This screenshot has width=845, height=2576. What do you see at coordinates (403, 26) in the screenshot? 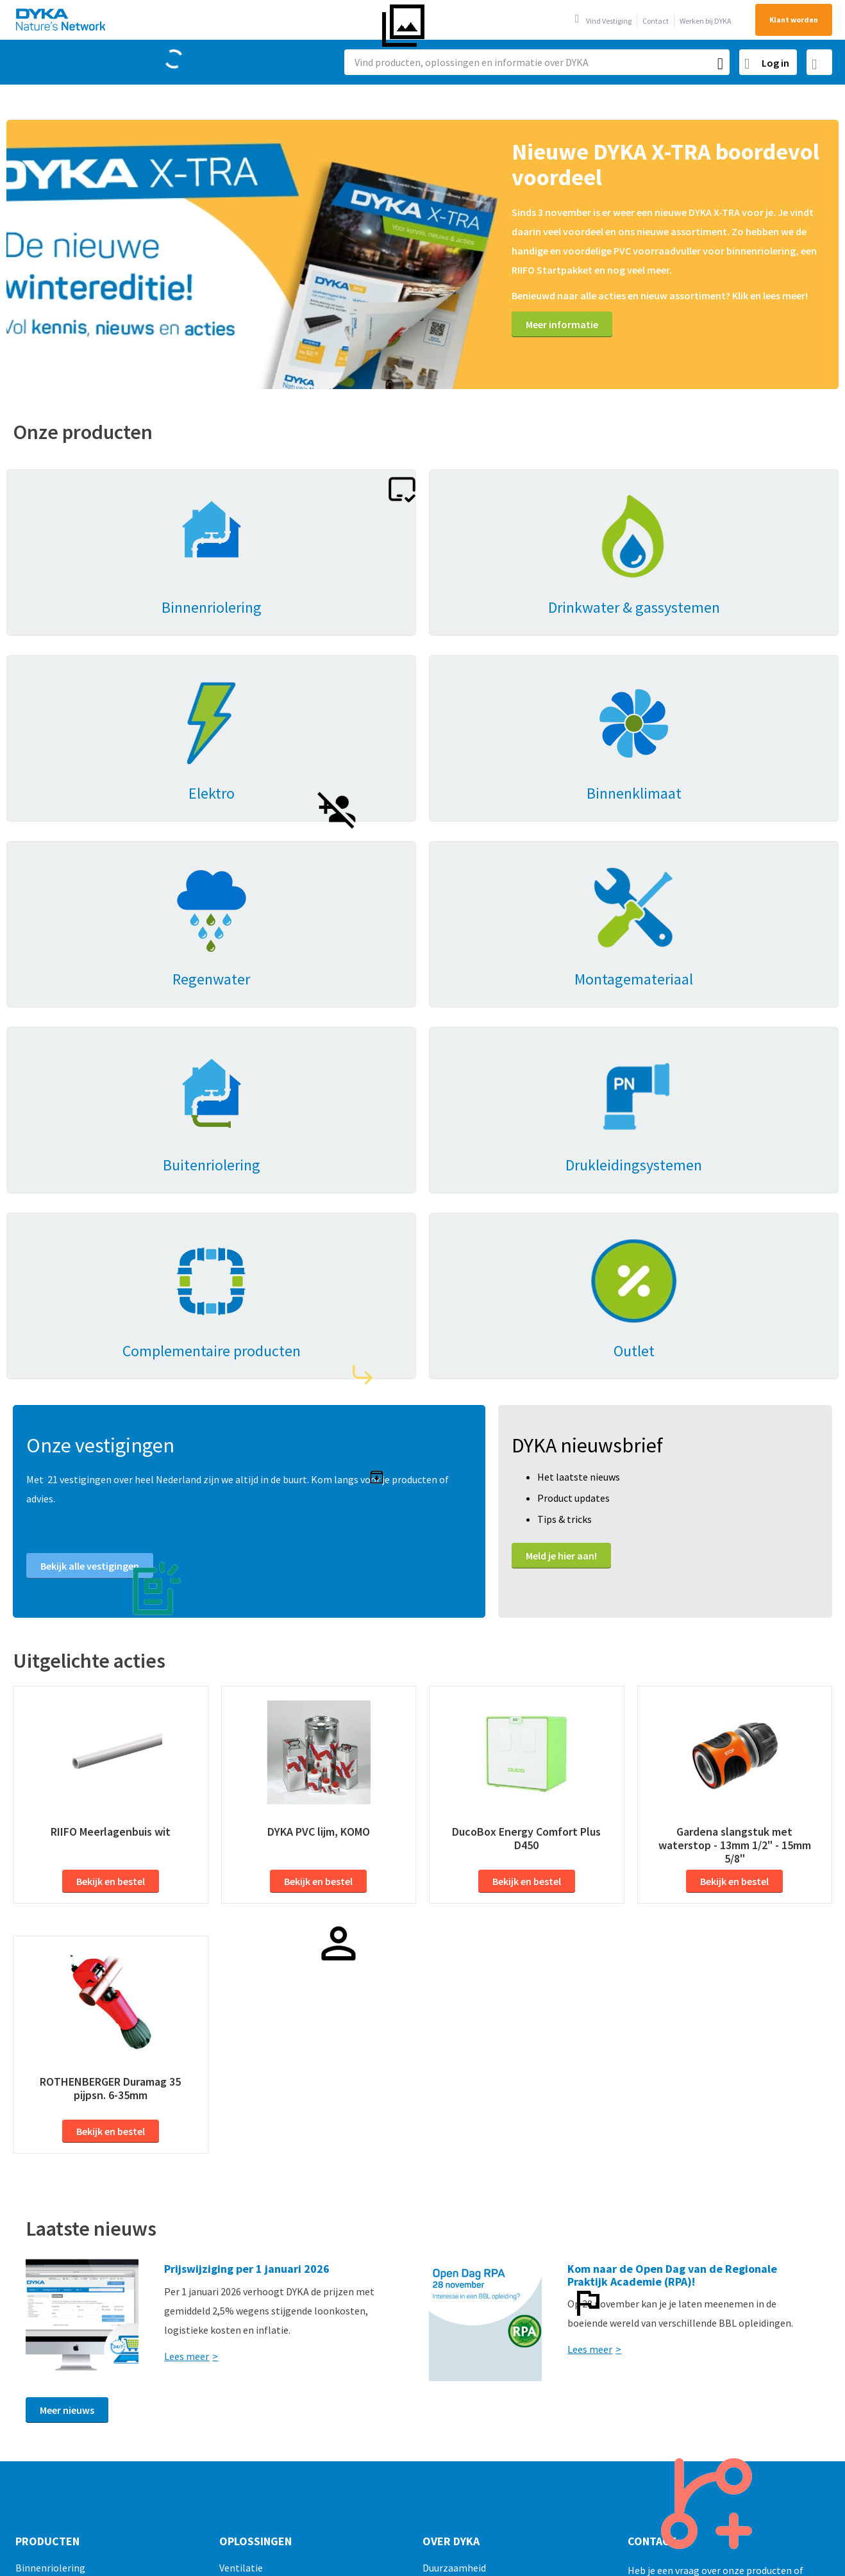
I see `view or apply image filters` at bounding box center [403, 26].